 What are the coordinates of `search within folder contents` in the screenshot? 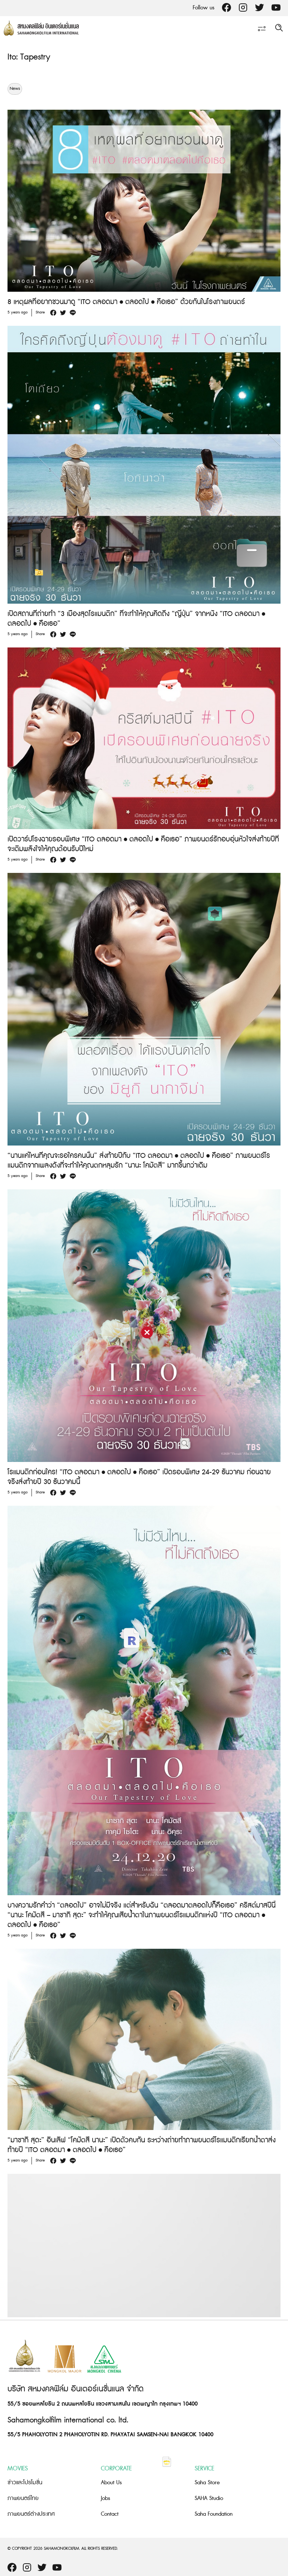 It's located at (39, 573).